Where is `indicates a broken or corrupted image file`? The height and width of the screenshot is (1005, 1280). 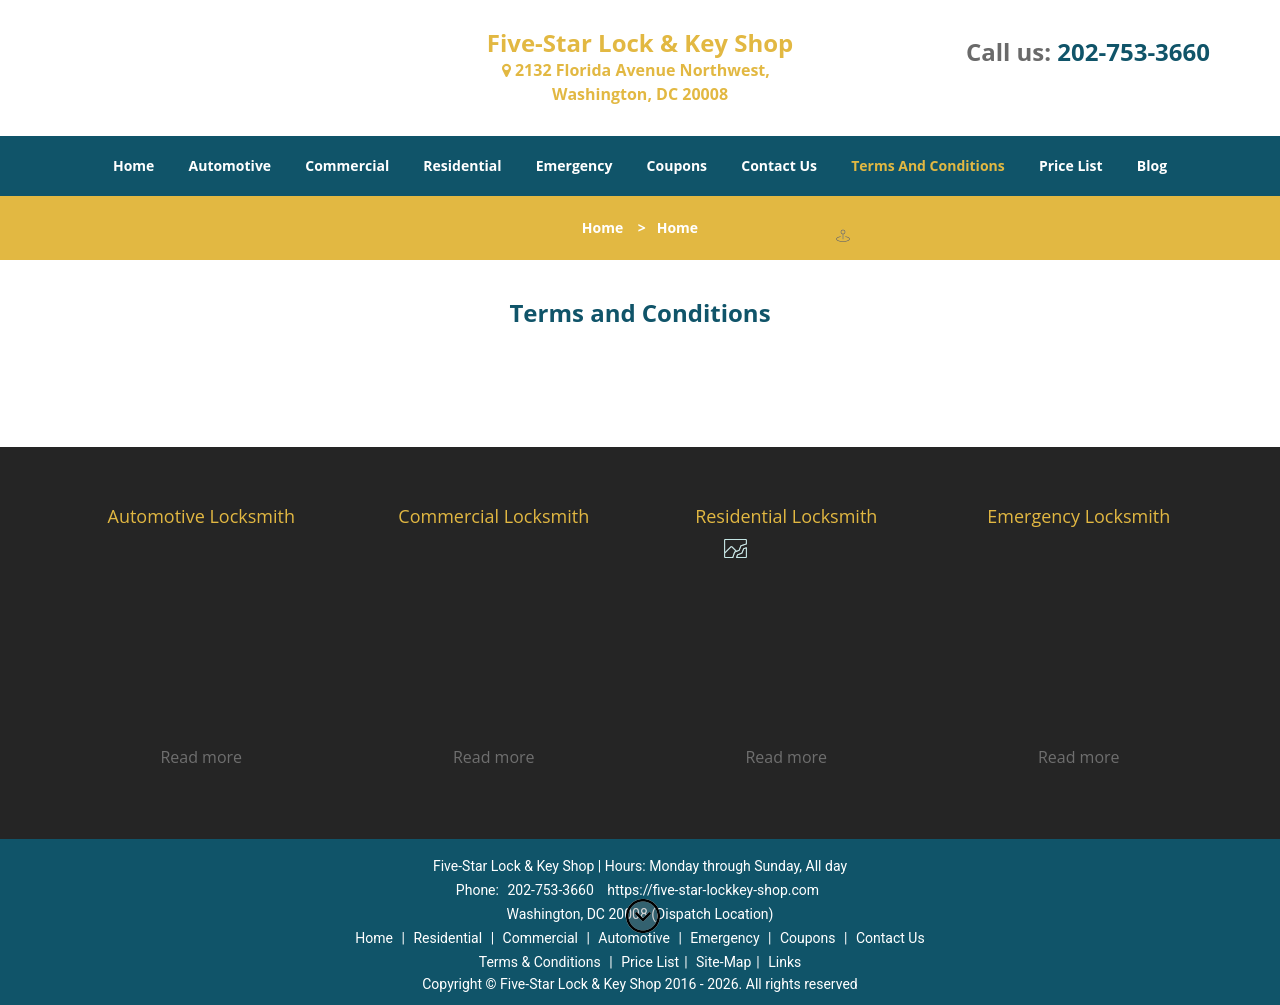 indicates a broken or corrupted image file is located at coordinates (735, 548).